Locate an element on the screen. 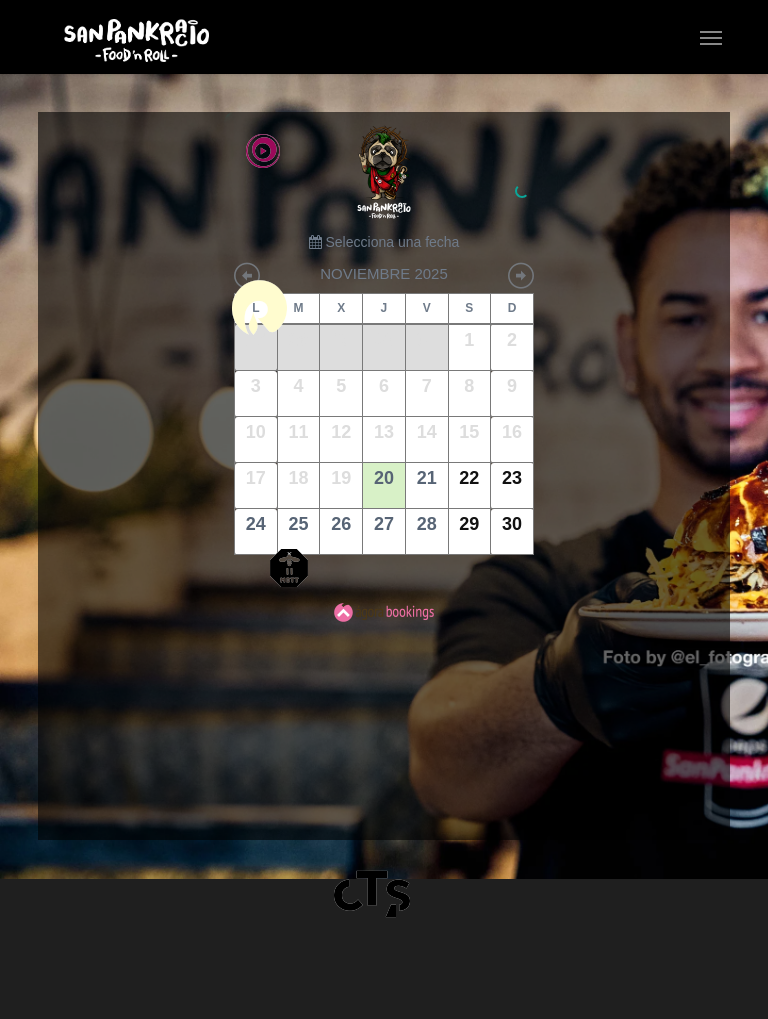 This screenshot has width=768, height=1019. CTS corporation logo is located at coordinates (372, 894).